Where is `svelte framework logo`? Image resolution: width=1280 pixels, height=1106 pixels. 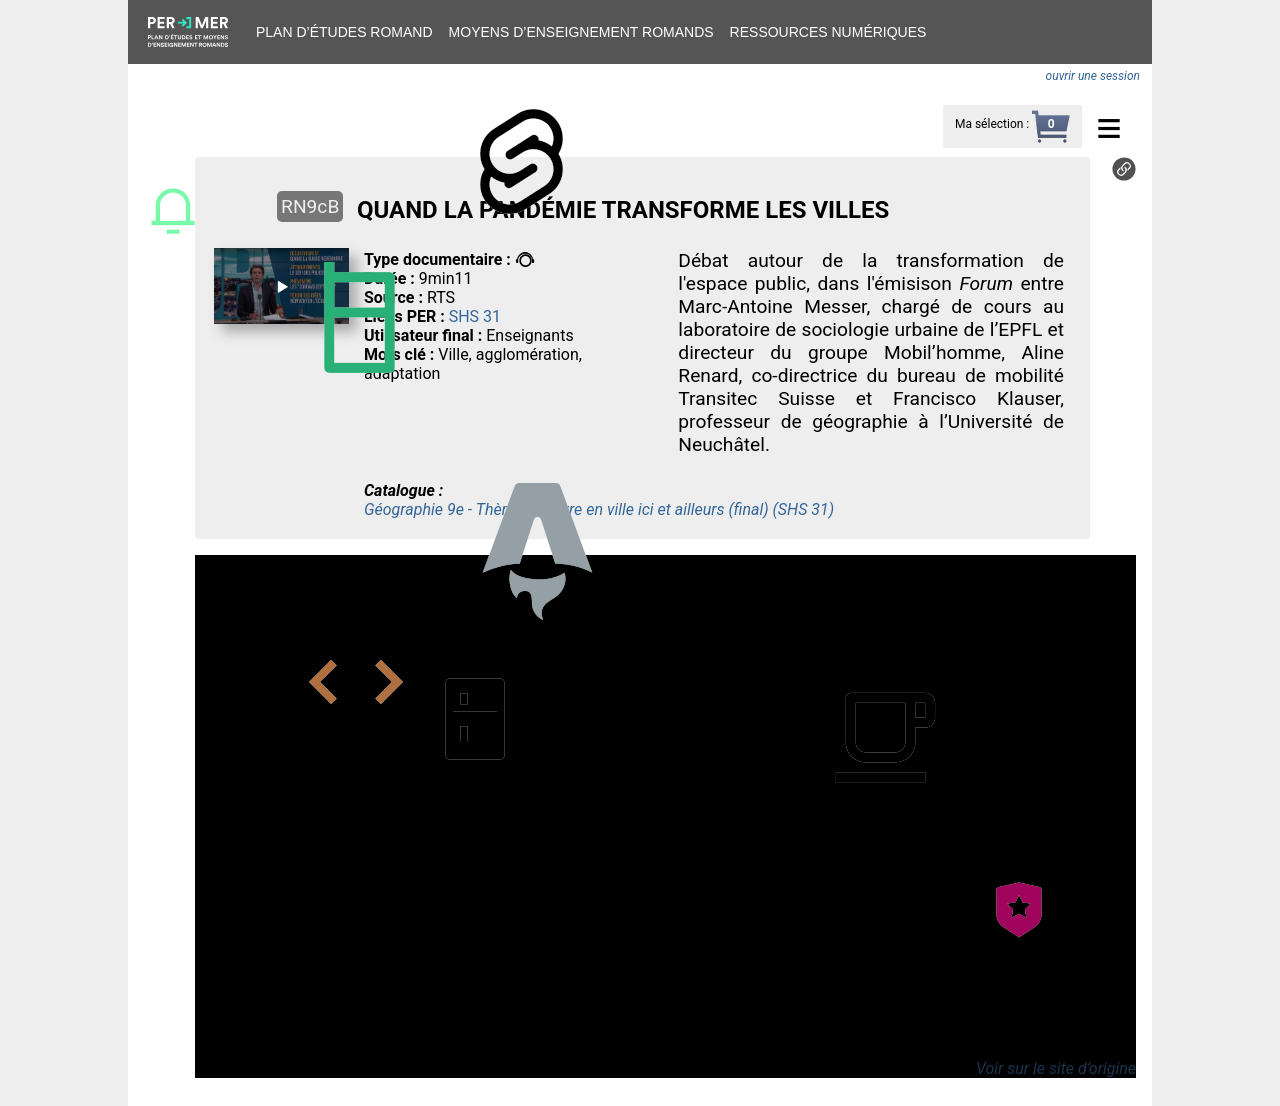
svelte framework logo is located at coordinates (521, 161).